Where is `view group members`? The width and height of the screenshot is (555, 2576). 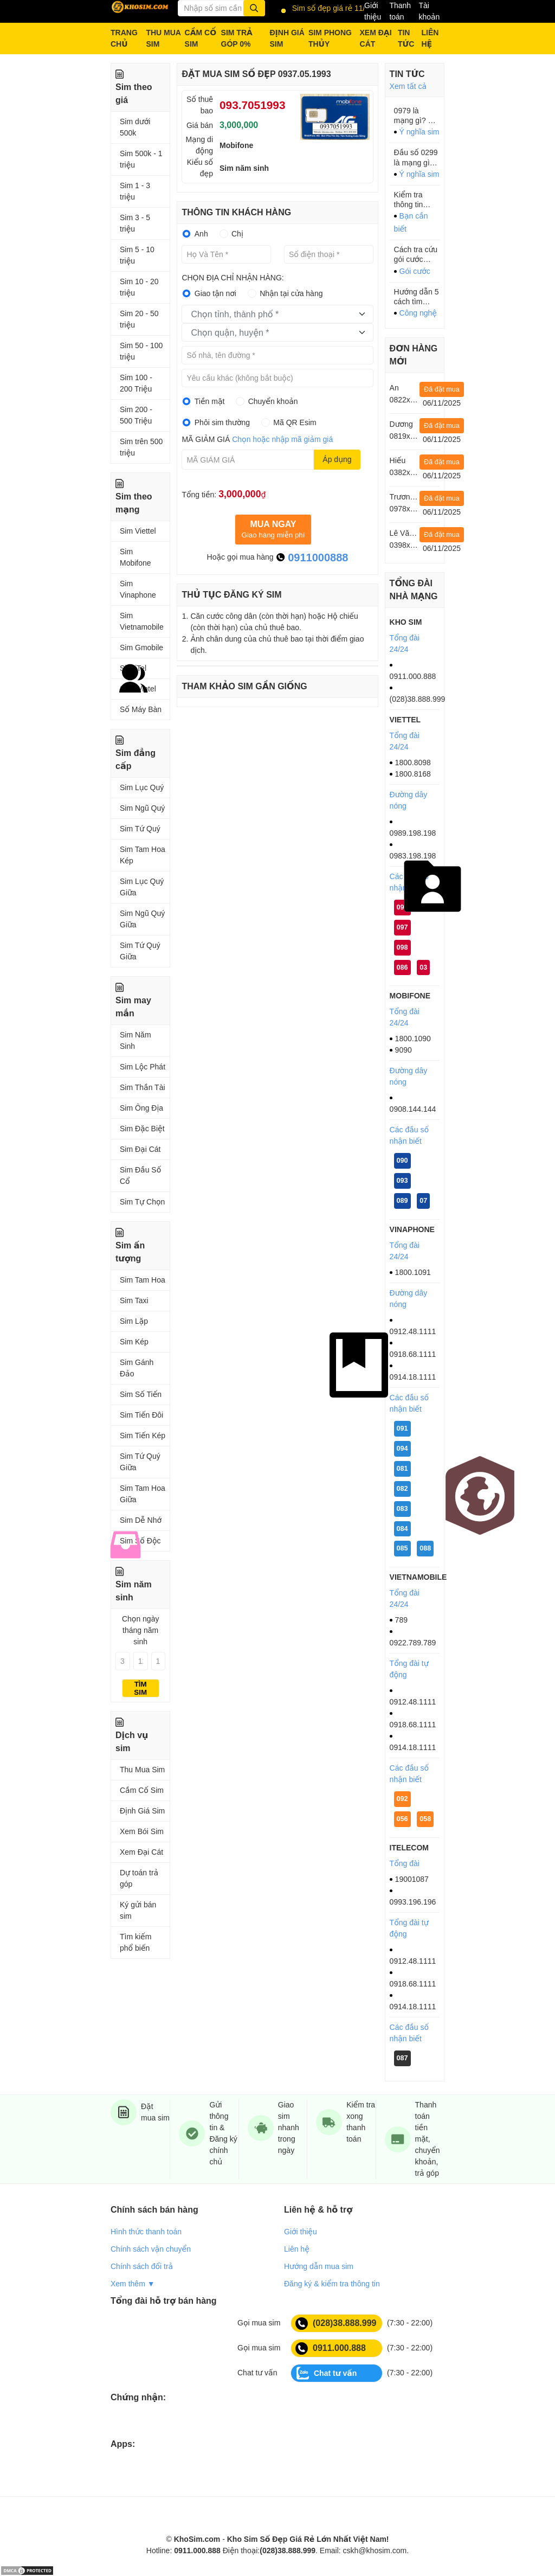 view group members is located at coordinates (133, 679).